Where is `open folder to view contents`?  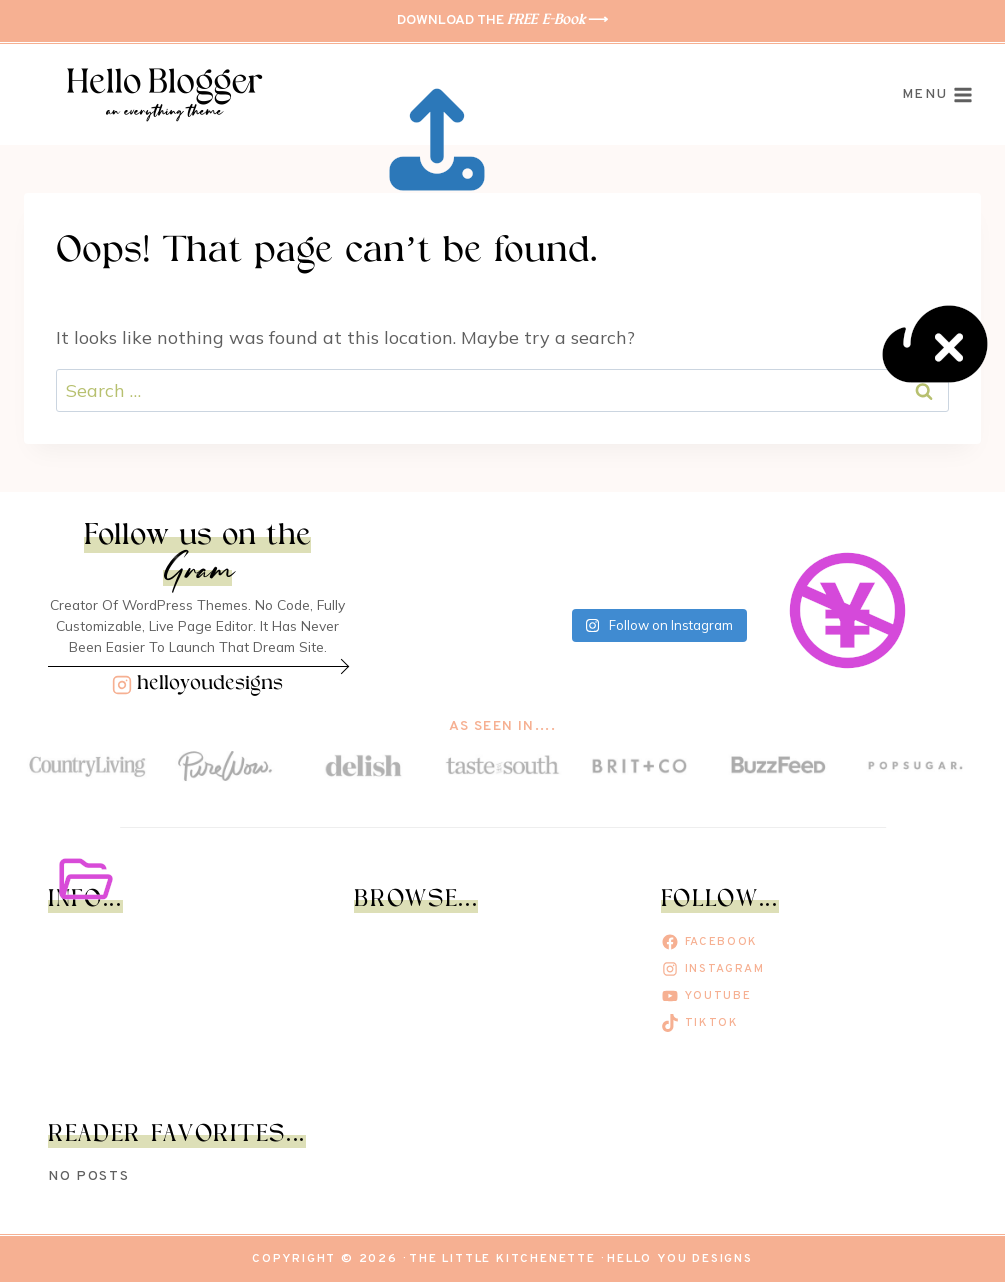 open folder to view contents is located at coordinates (84, 880).